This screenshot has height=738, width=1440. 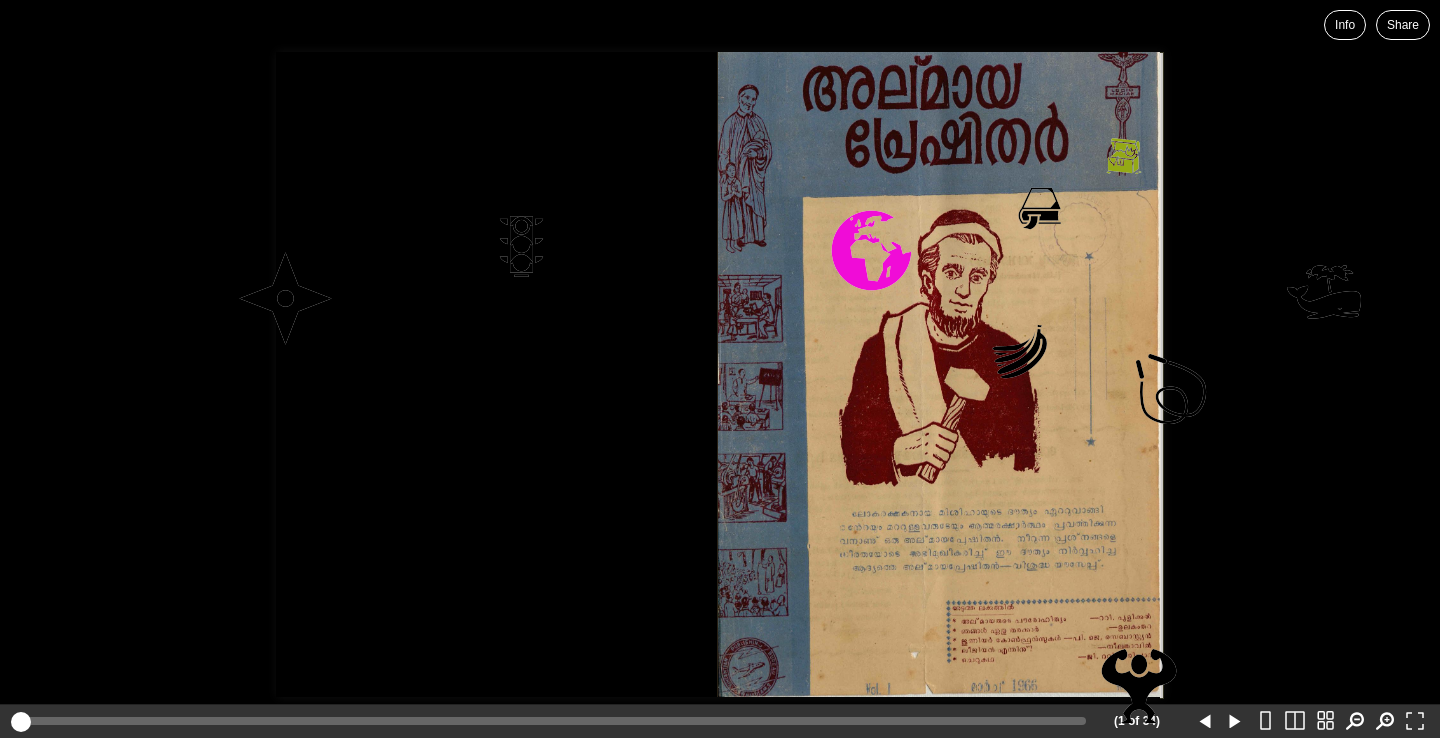 What do you see at coordinates (285, 298) in the screenshot?
I see `throwing star weapon in a game inventory` at bounding box center [285, 298].